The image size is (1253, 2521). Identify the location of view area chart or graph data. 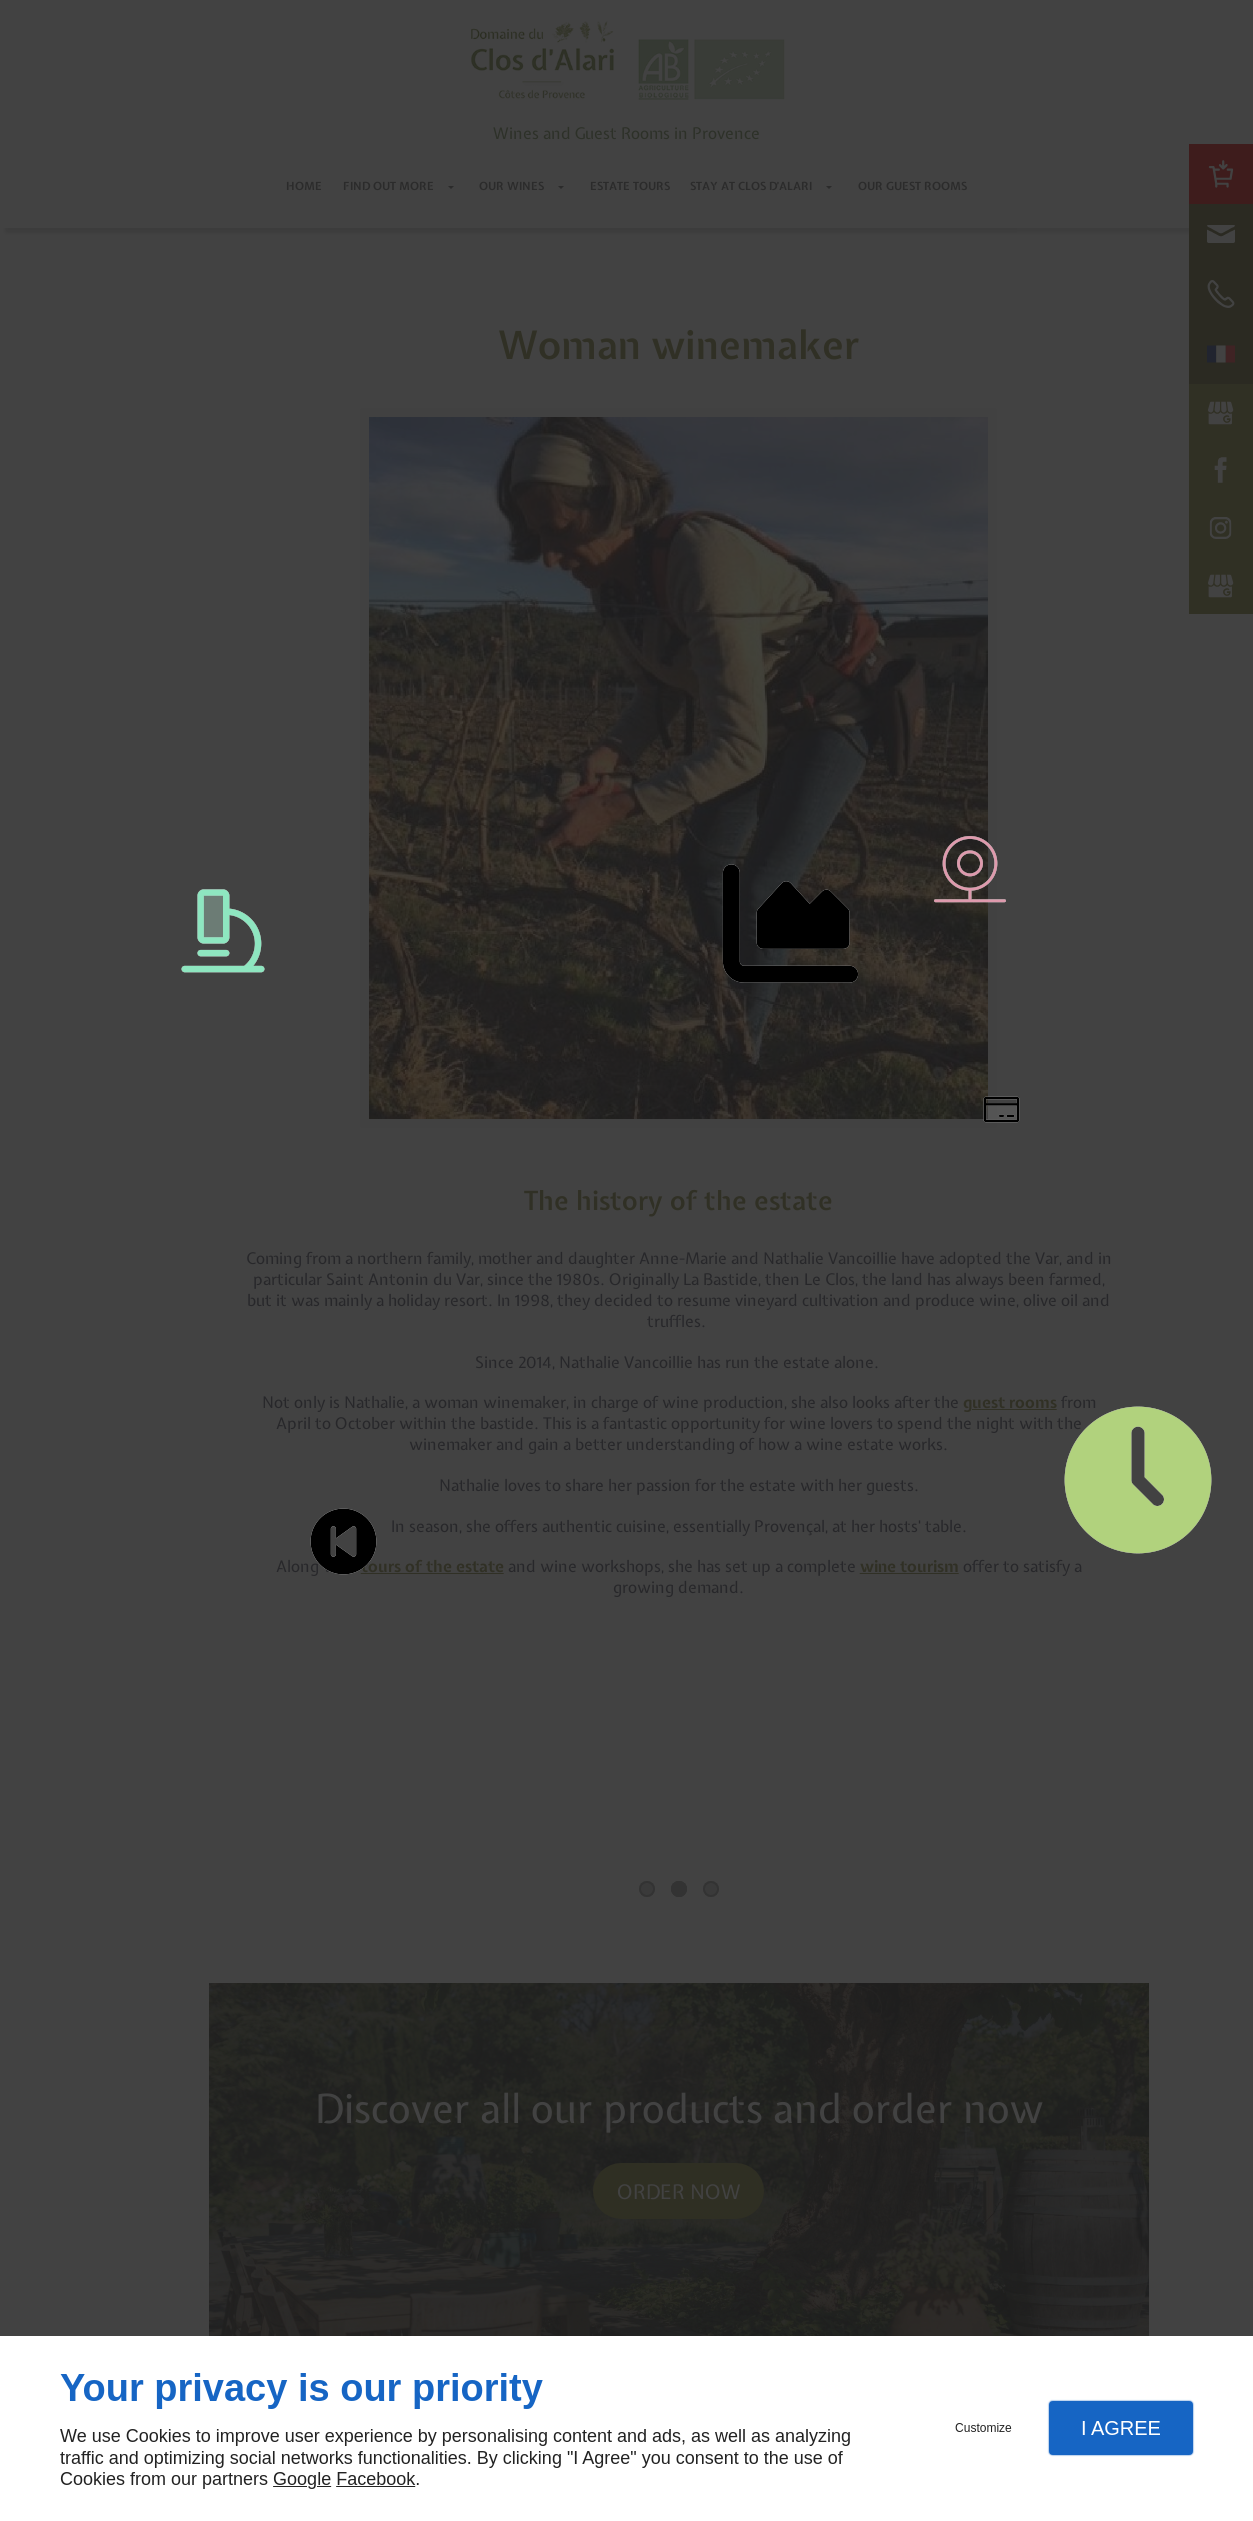
(790, 923).